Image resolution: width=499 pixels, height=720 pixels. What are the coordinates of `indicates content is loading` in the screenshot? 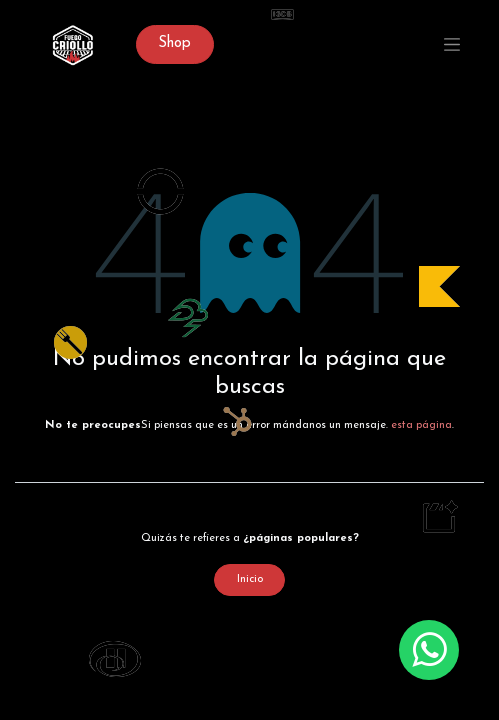 It's located at (160, 191).